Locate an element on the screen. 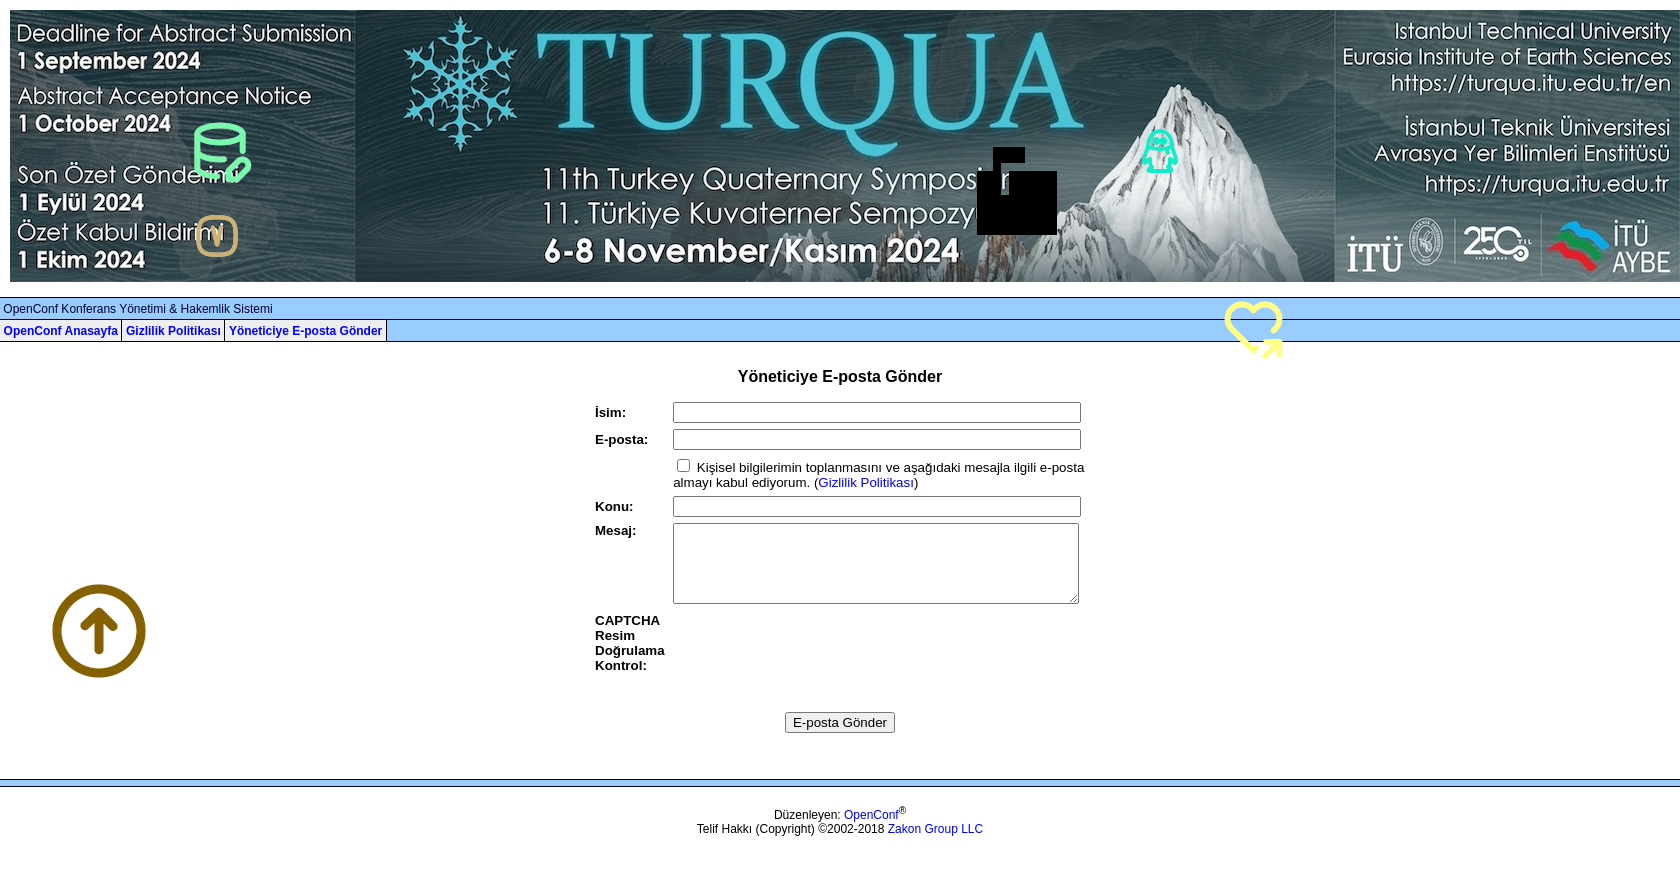 This screenshot has height=874, width=1680. scroll to top of page is located at coordinates (99, 631).